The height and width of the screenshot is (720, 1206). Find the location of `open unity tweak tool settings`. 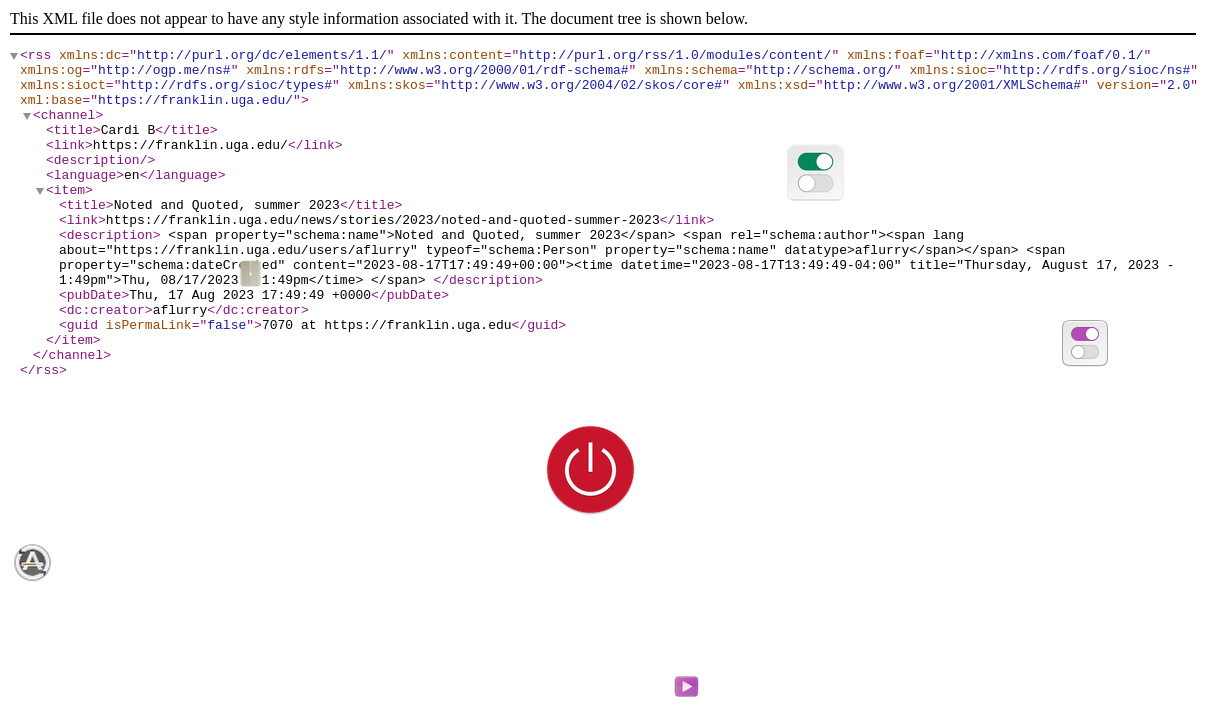

open unity tweak tool settings is located at coordinates (1085, 343).